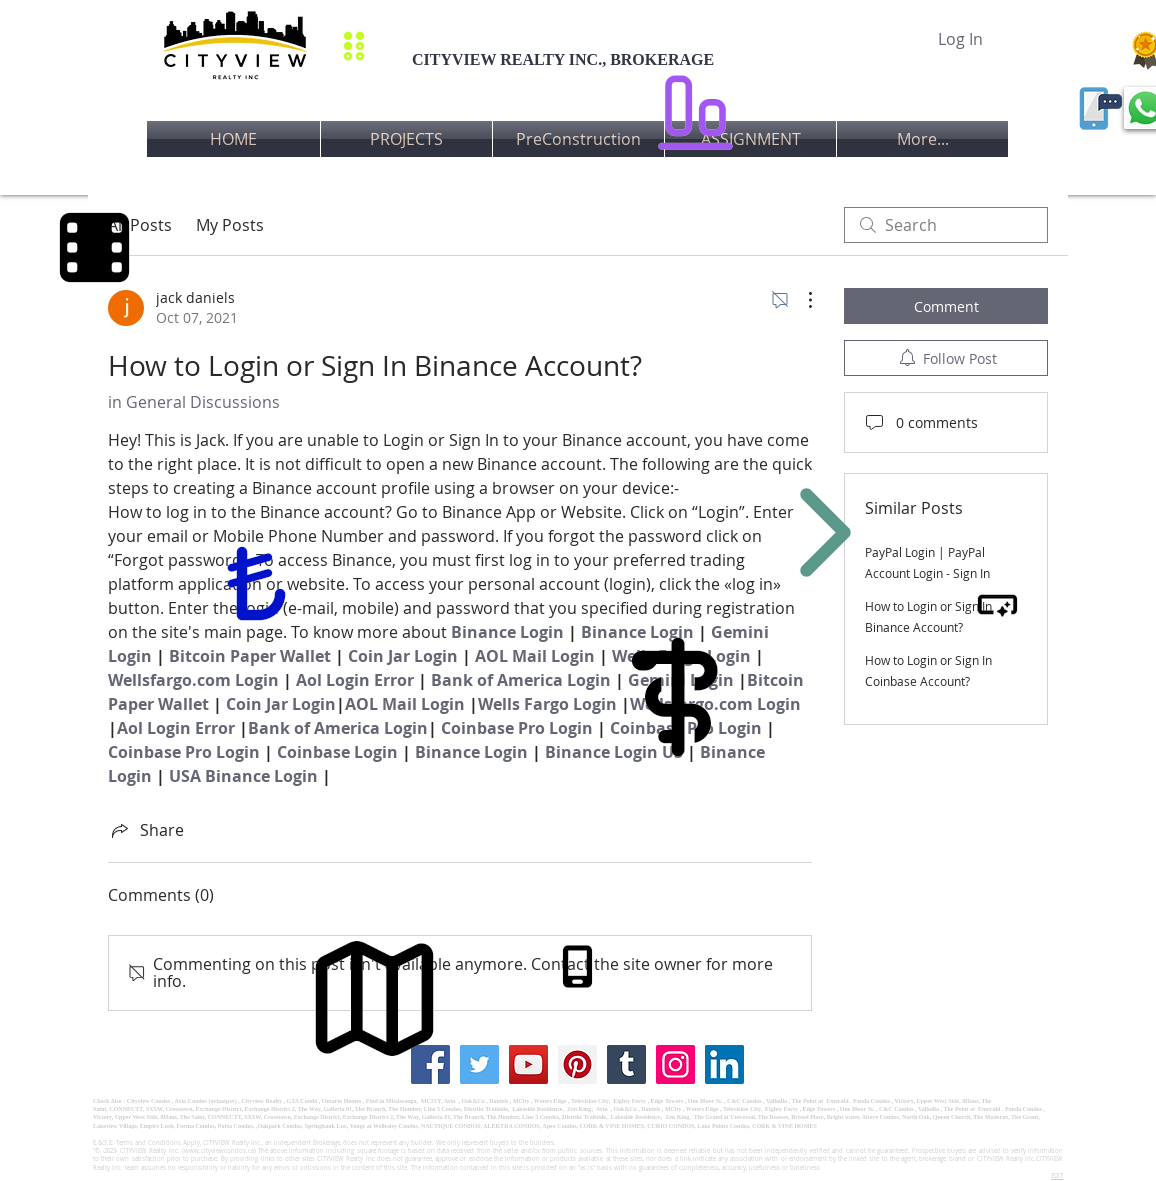  I want to click on navigate to the next item or screen, so click(825, 532).